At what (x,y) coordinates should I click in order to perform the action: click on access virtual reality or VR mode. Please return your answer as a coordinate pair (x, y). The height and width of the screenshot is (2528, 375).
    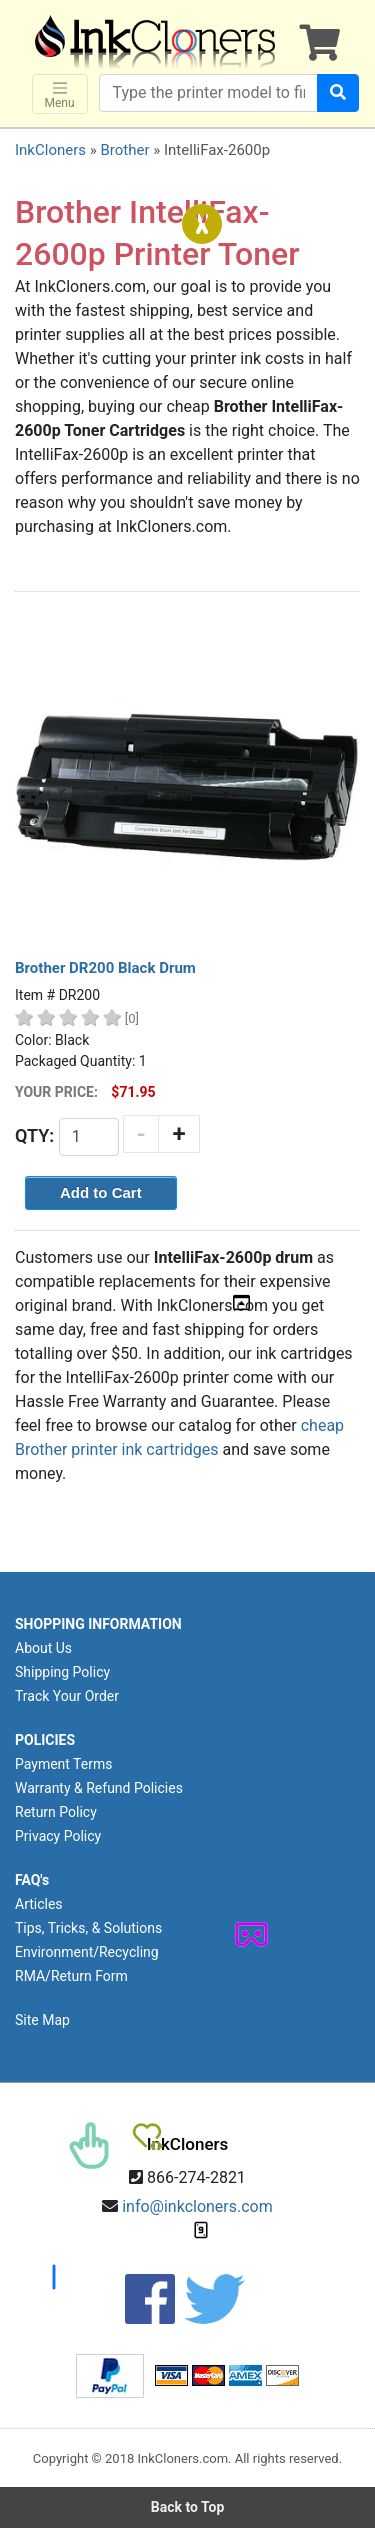
    Looking at the image, I should click on (251, 1933).